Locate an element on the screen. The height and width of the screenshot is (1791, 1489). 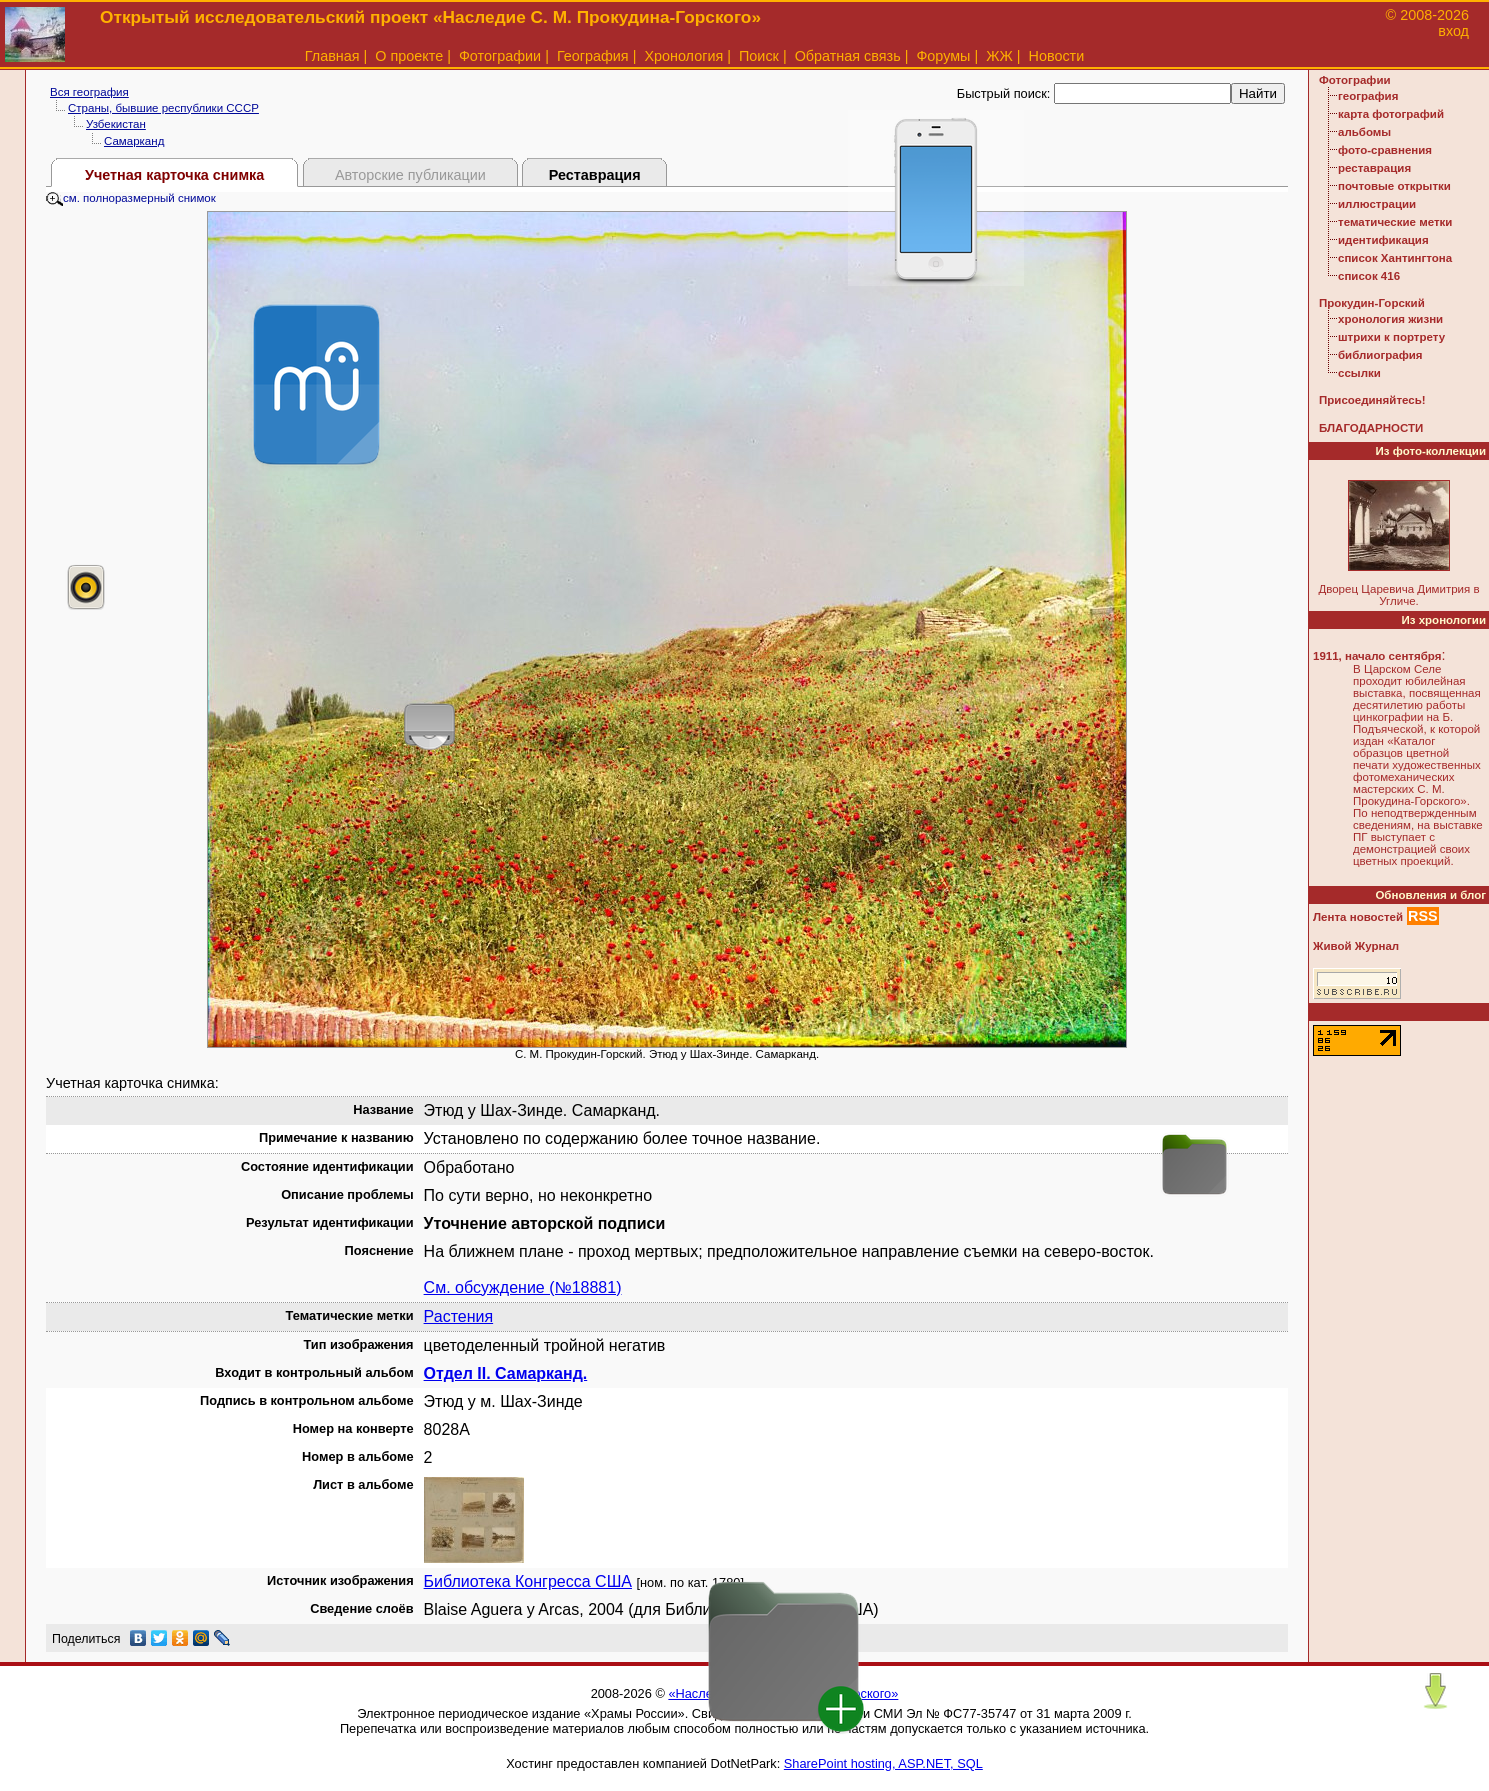
access optical disc drive is located at coordinates (429, 724).